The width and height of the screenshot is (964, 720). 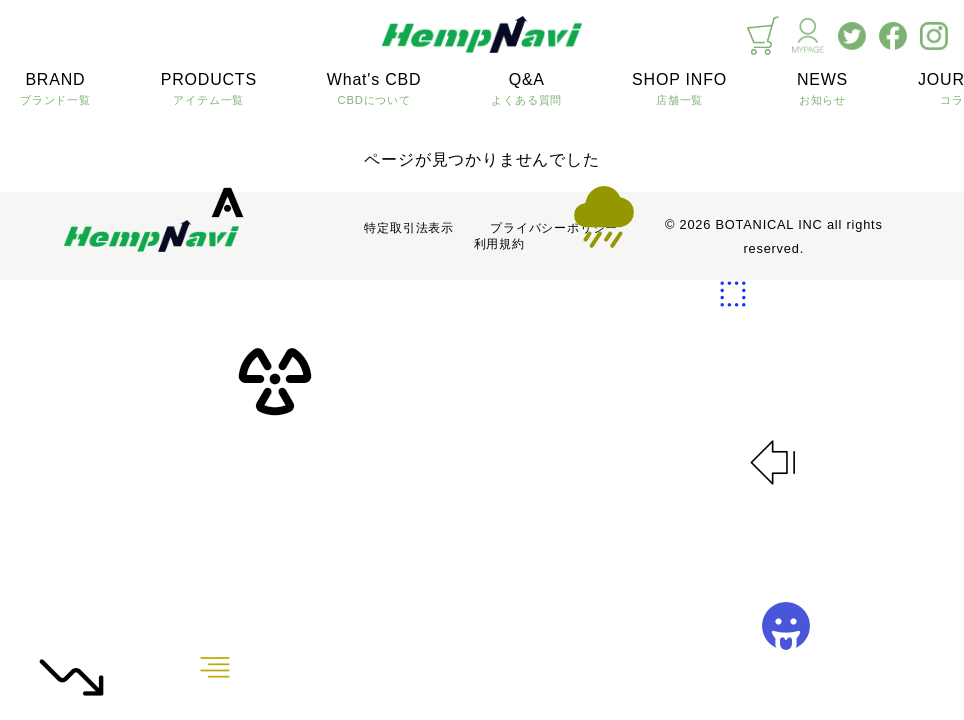 What do you see at coordinates (774, 462) in the screenshot?
I see `go back to previous screen` at bounding box center [774, 462].